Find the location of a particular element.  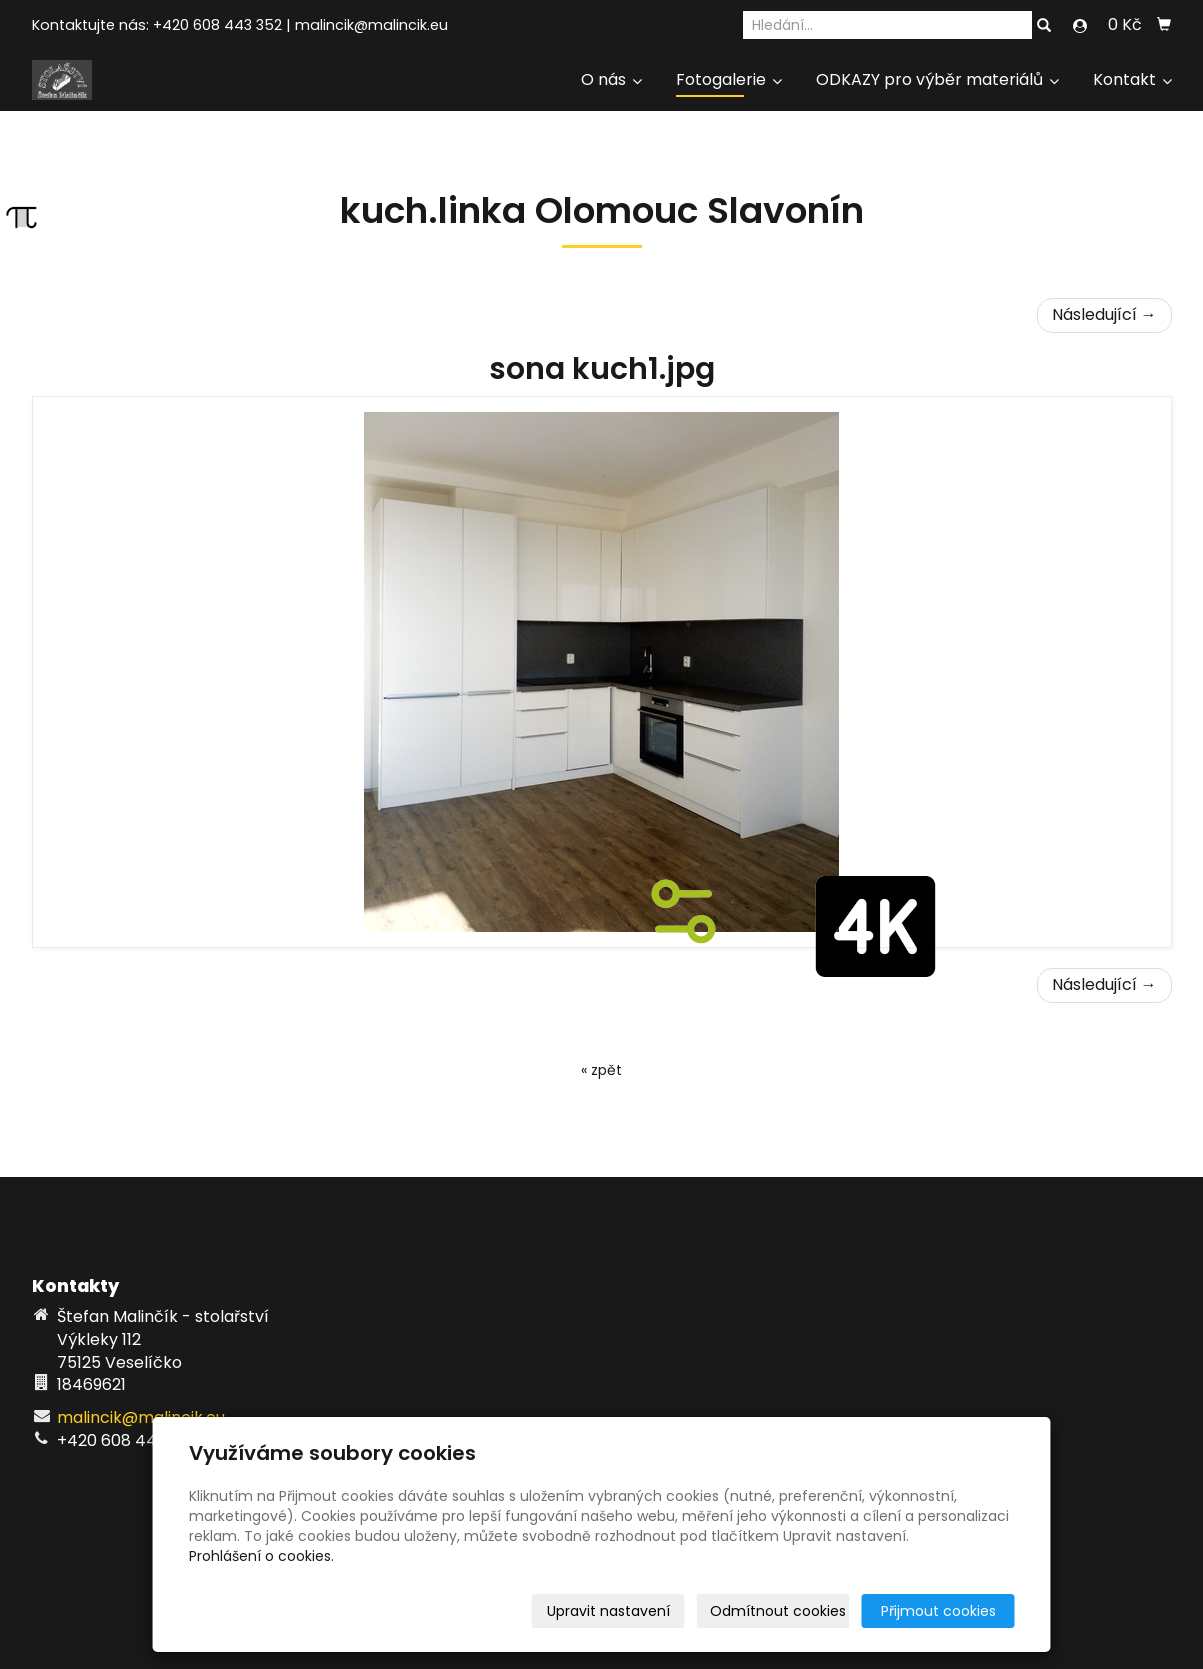

adjust settings or preferences is located at coordinates (683, 911).